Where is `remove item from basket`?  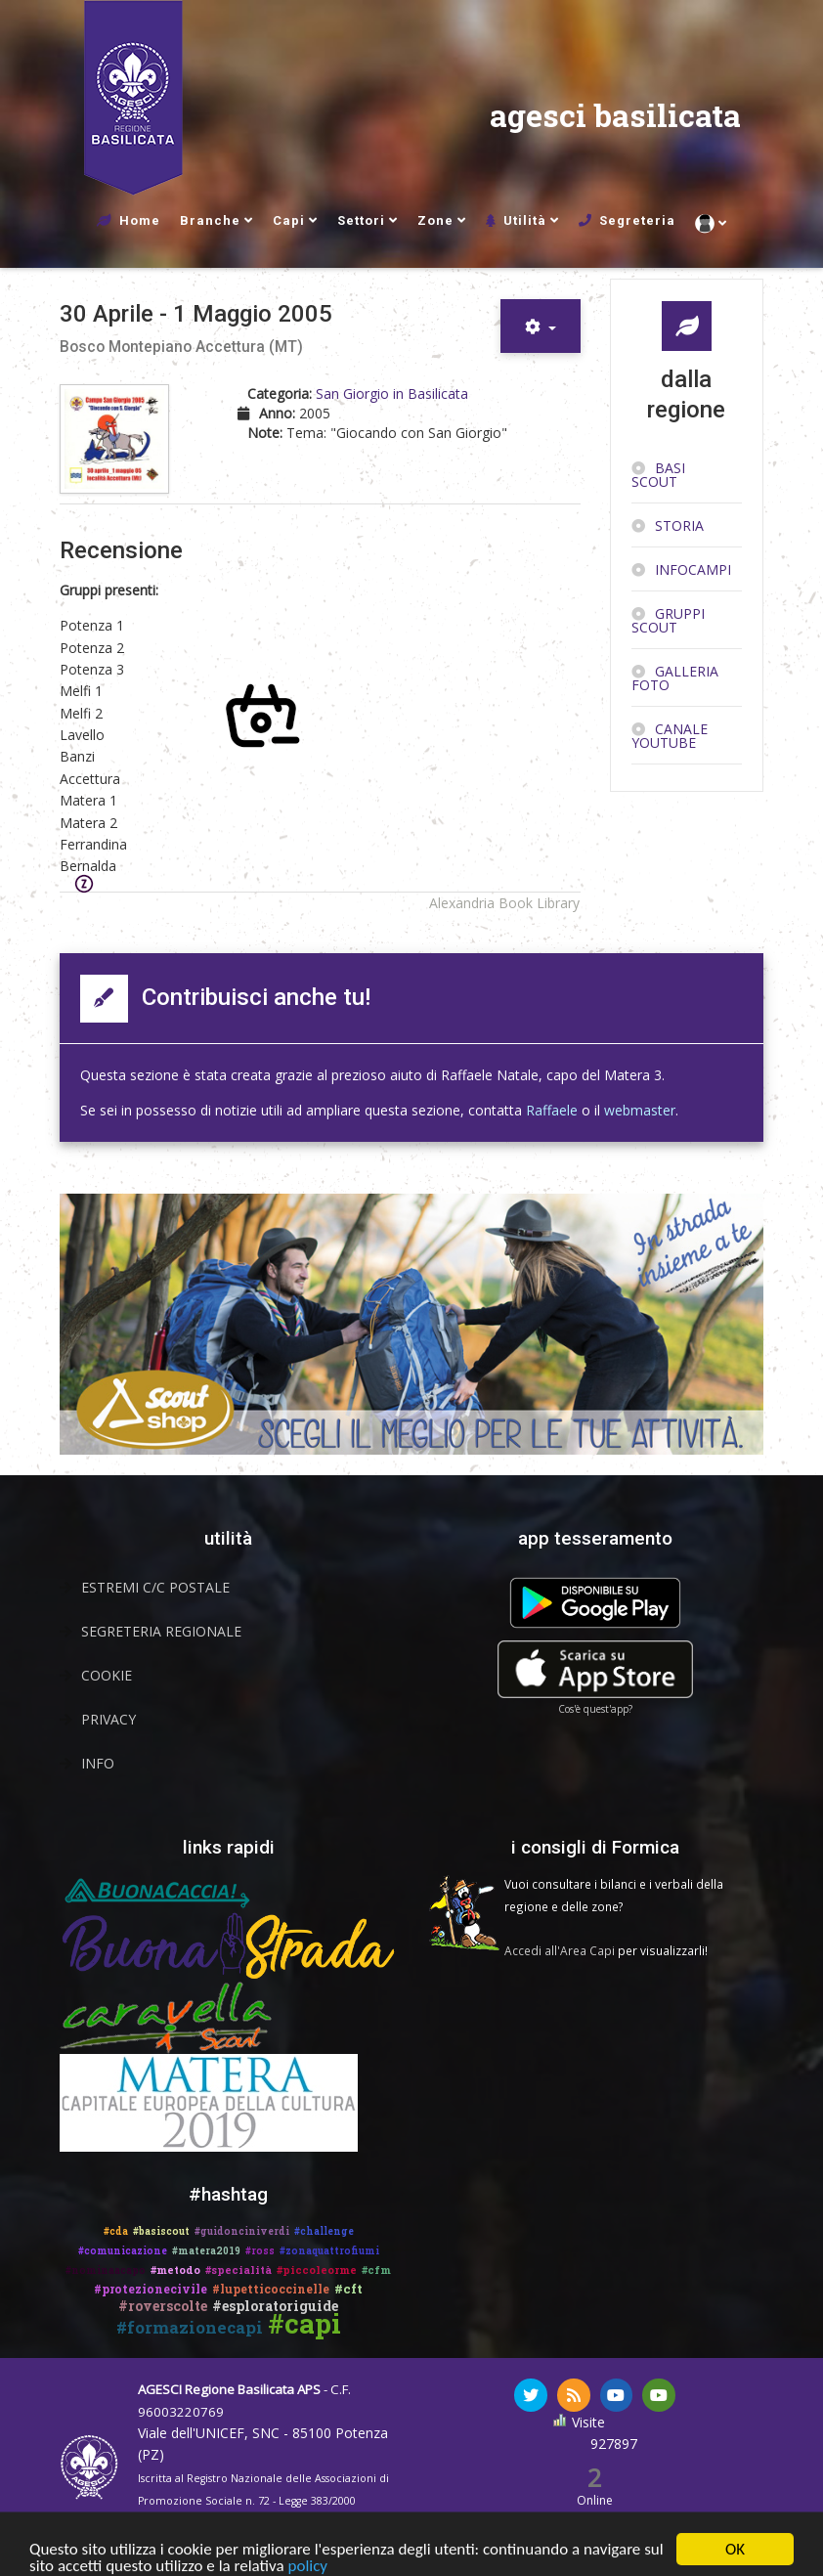
remove item from basket is located at coordinates (261, 716).